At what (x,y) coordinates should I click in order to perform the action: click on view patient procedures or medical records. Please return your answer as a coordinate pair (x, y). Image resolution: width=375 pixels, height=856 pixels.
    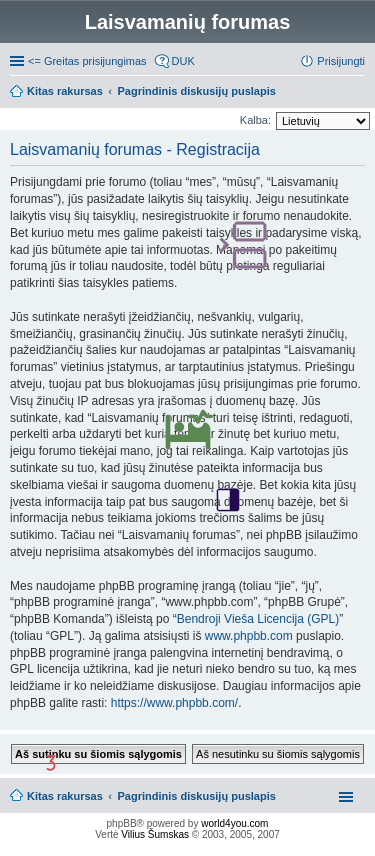
    Looking at the image, I should click on (188, 432).